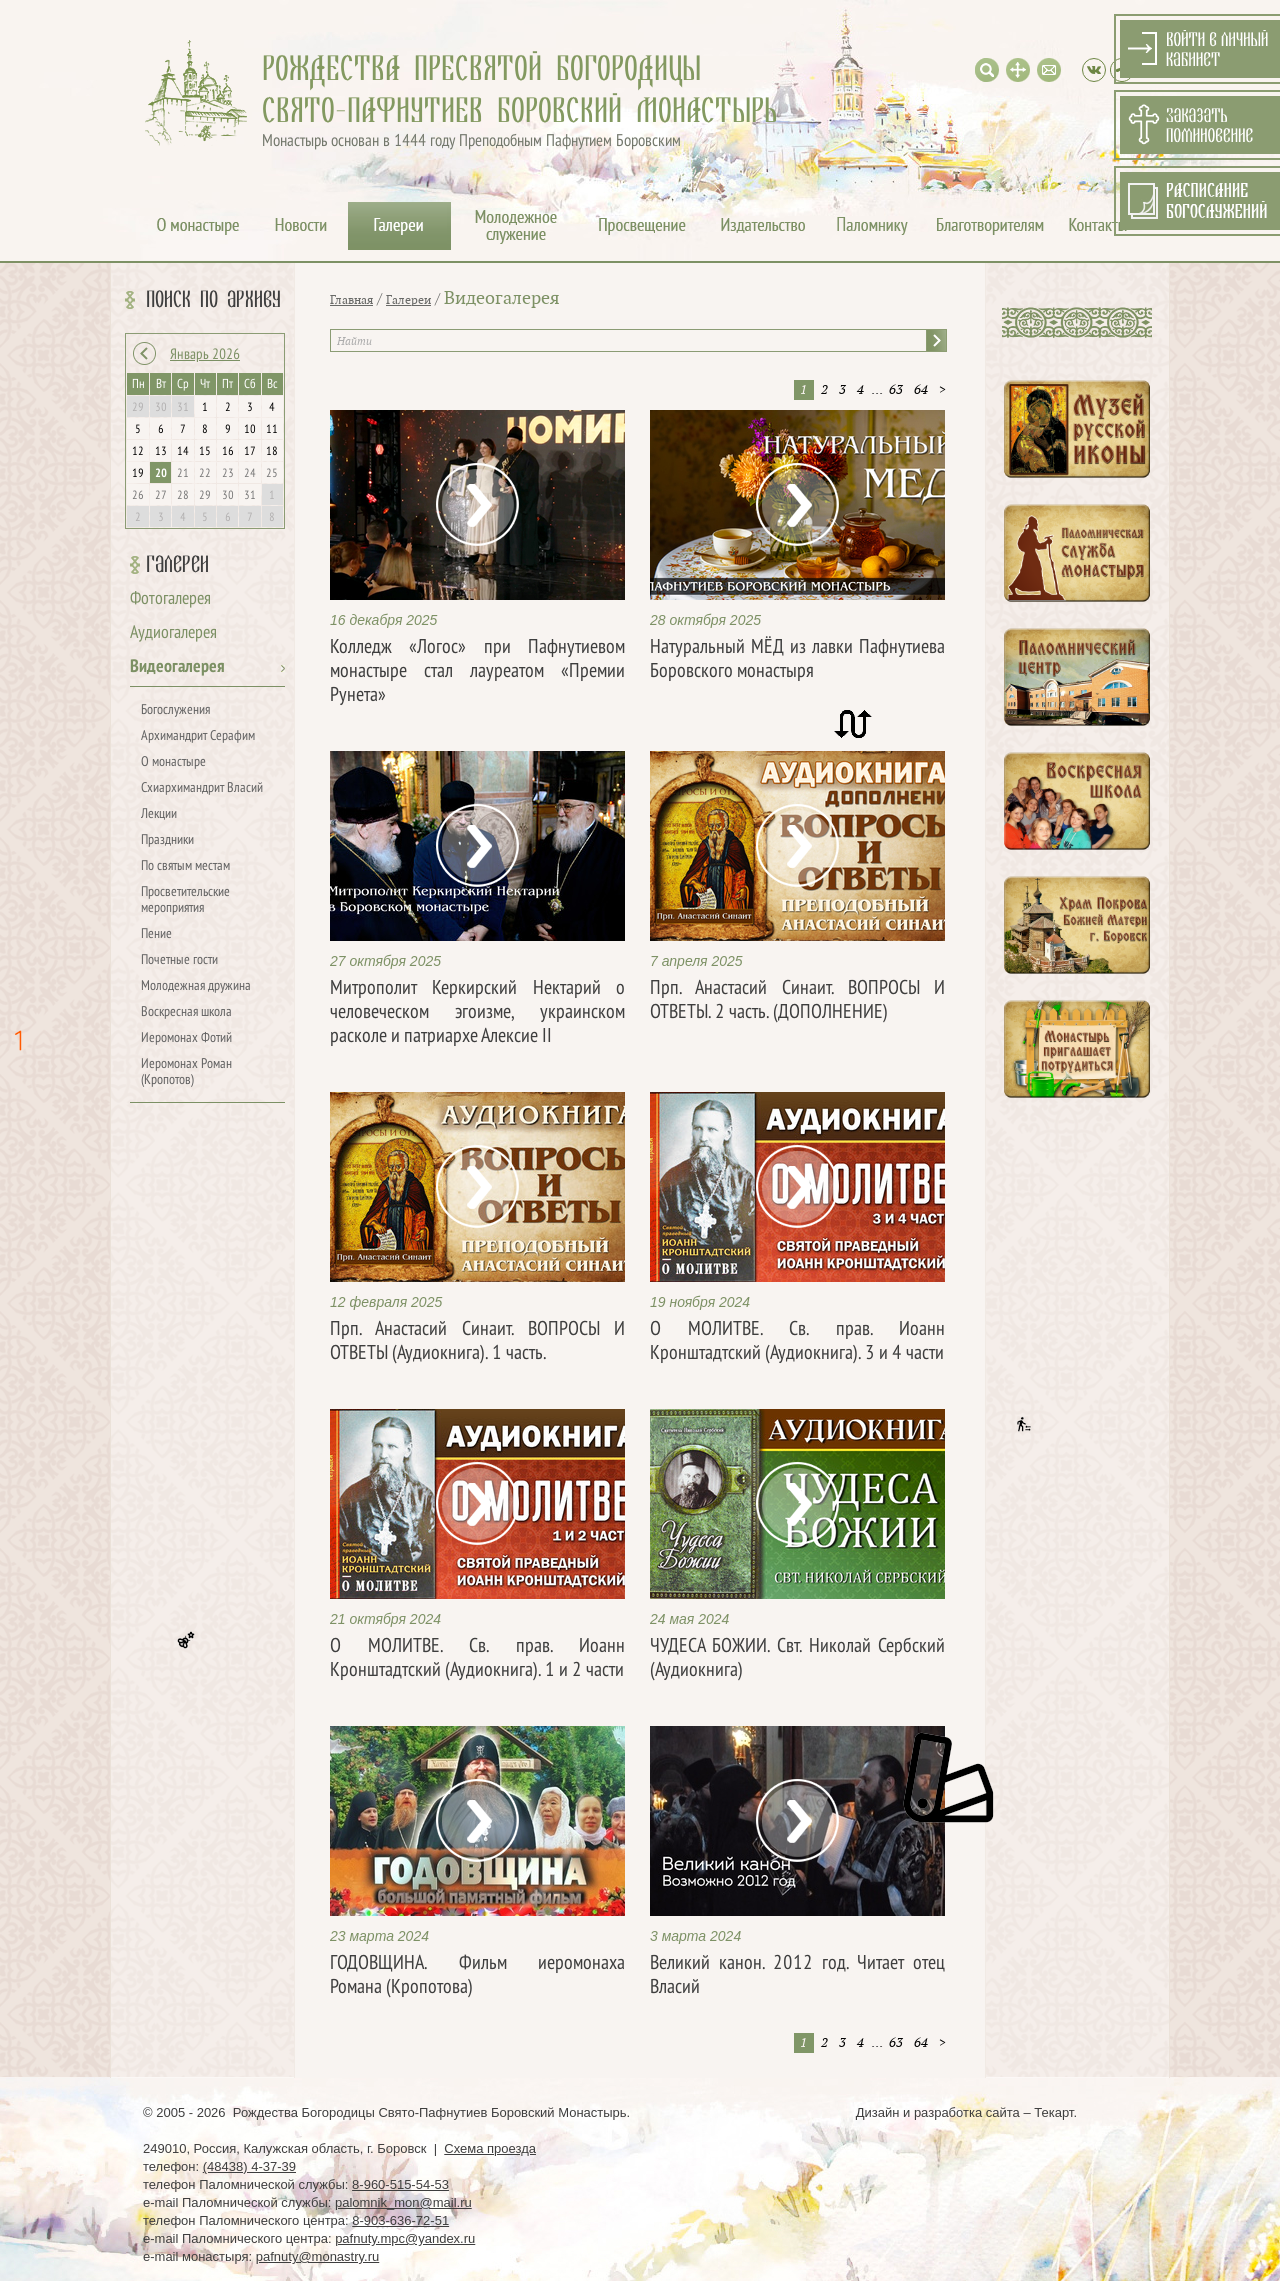  Describe the element at coordinates (1024, 1424) in the screenshot. I see `transfer between transit lines or platforms` at that location.